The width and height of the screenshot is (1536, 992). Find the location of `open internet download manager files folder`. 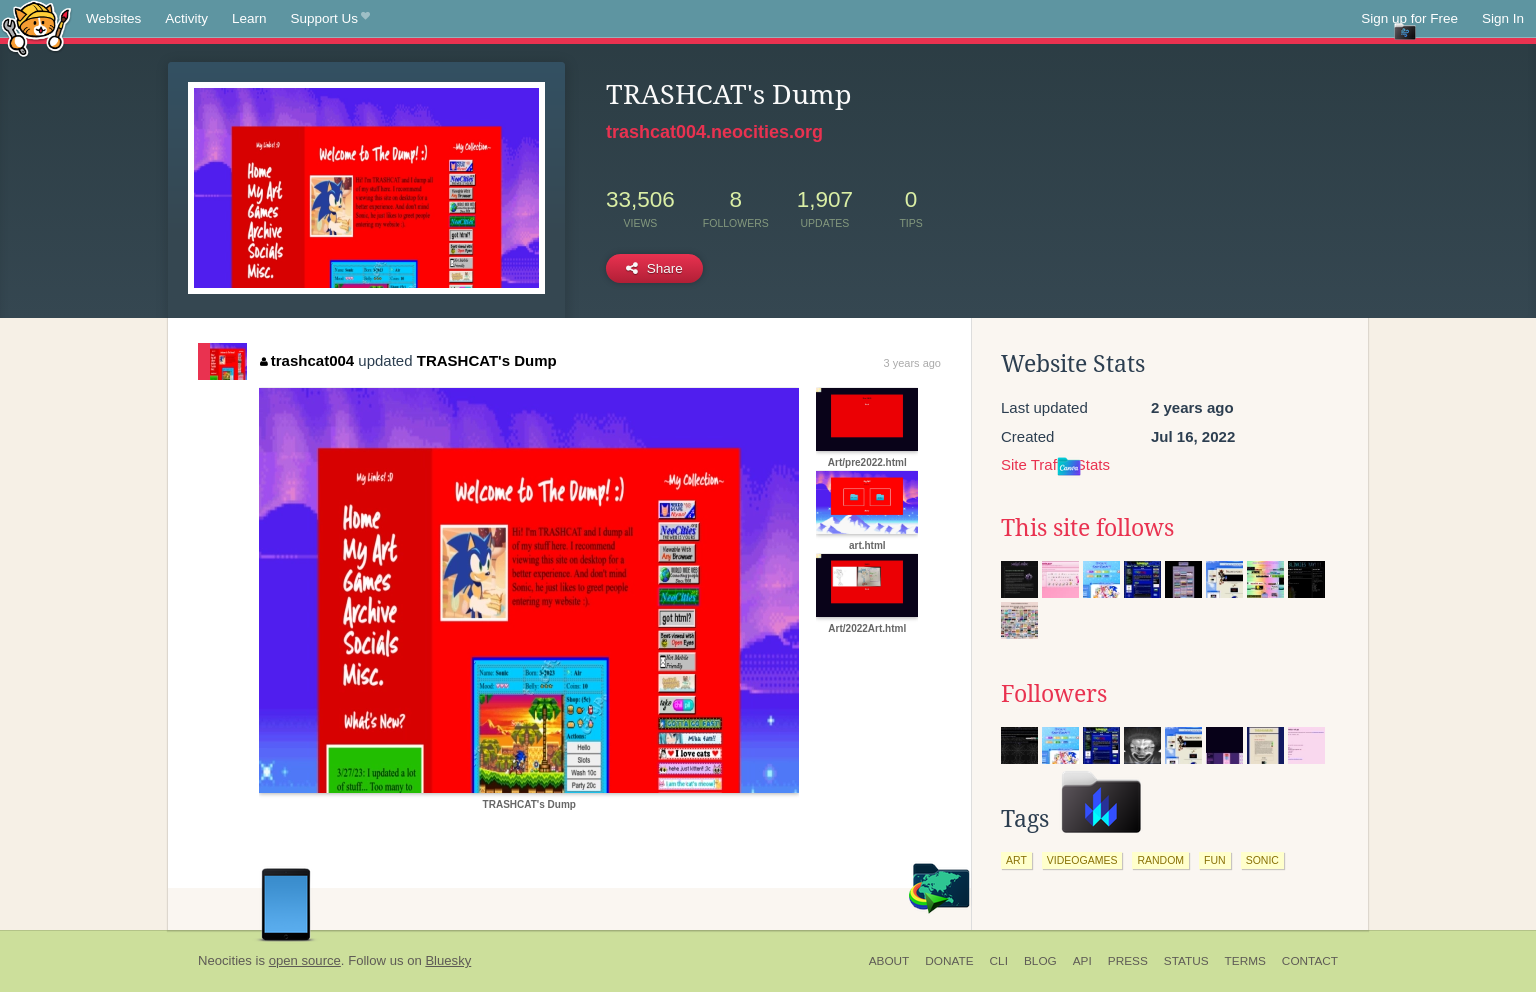

open internet download manager files folder is located at coordinates (941, 887).